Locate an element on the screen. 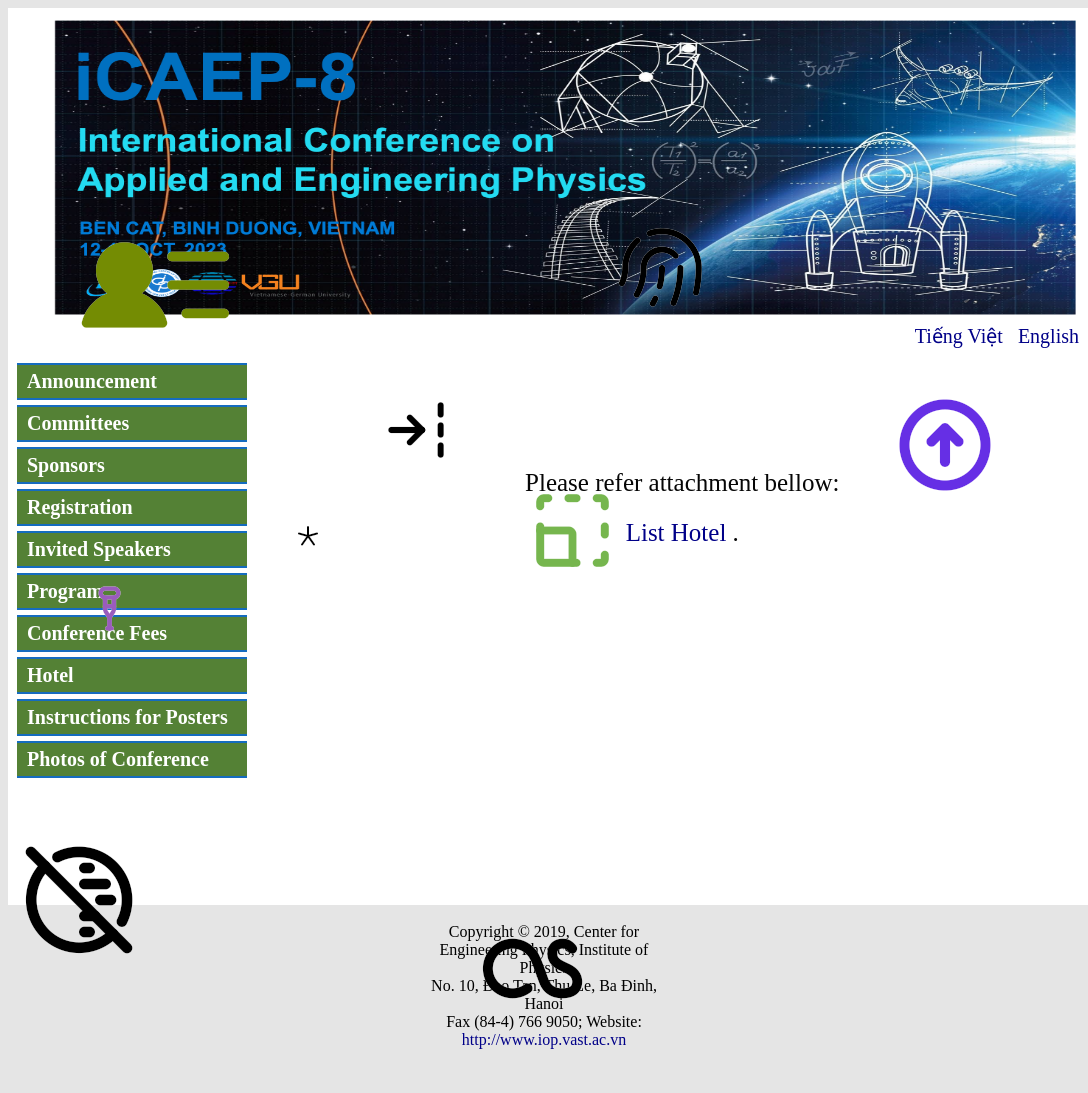 The height and width of the screenshot is (1093, 1088). authenticate with fingerprint is located at coordinates (662, 268).